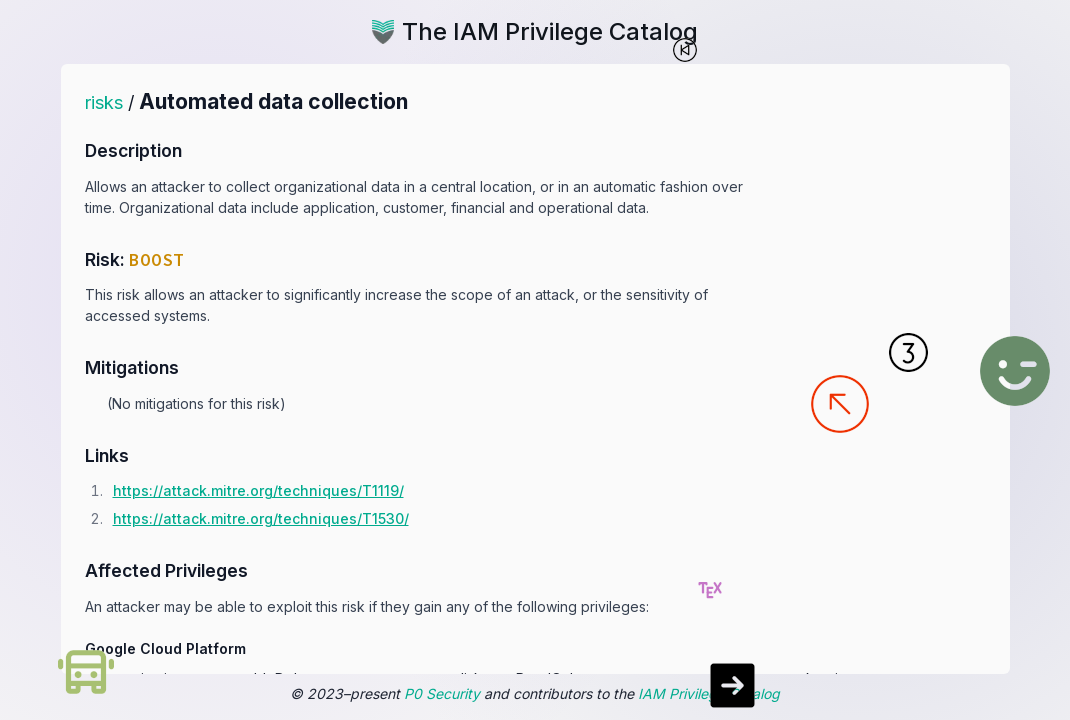  Describe the element at coordinates (710, 589) in the screenshot. I see `format document using TeX typesetting` at that location.